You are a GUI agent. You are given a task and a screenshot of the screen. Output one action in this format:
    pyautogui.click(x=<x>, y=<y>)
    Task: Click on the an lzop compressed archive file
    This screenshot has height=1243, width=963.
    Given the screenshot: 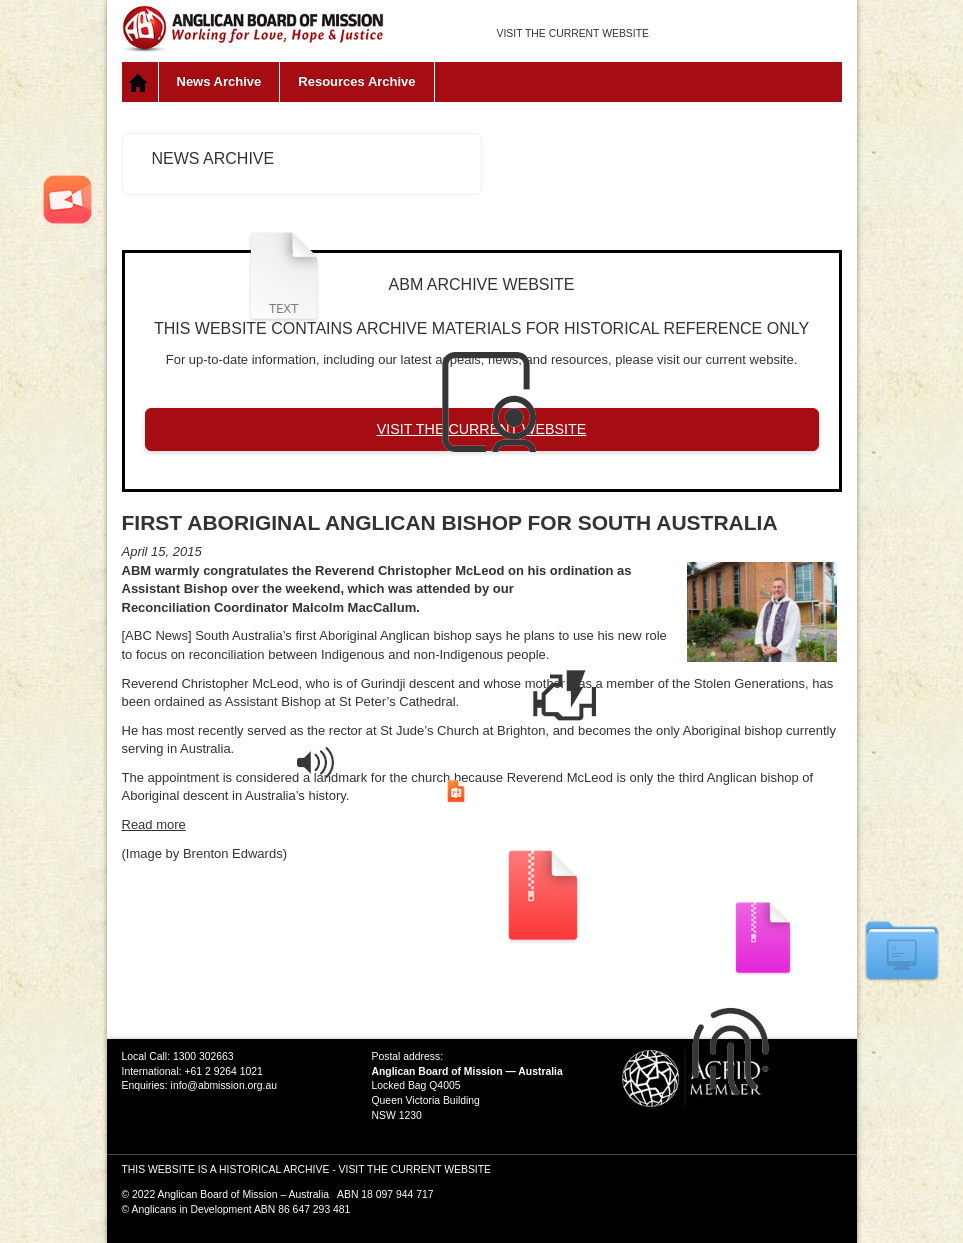 What is the action you would take?
    pyautogui.click(x=543, y=897)
    